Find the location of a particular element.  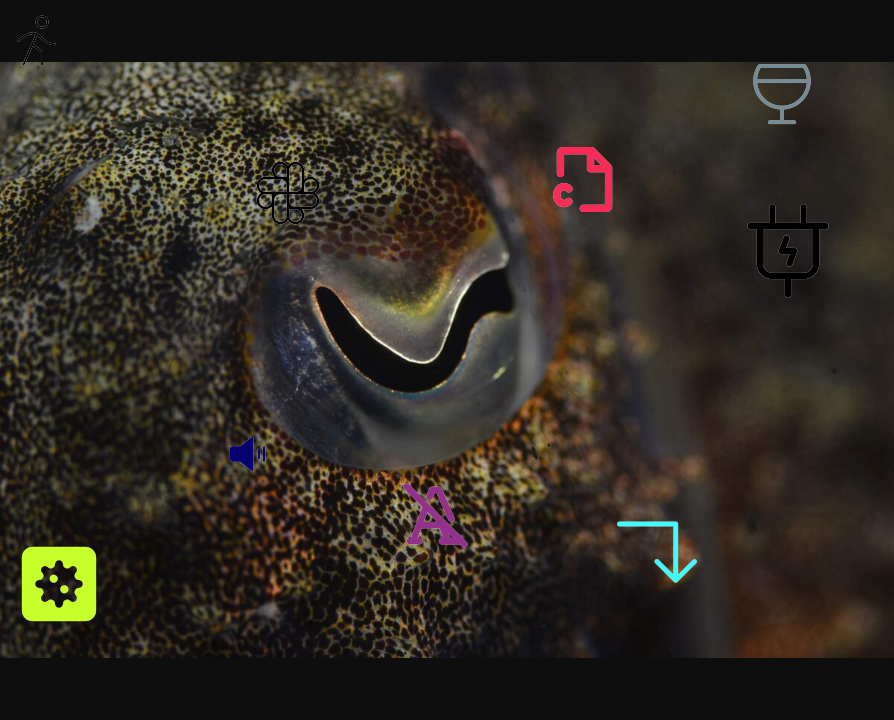

indicates device is currently charging is located at coordinates (788, 251).